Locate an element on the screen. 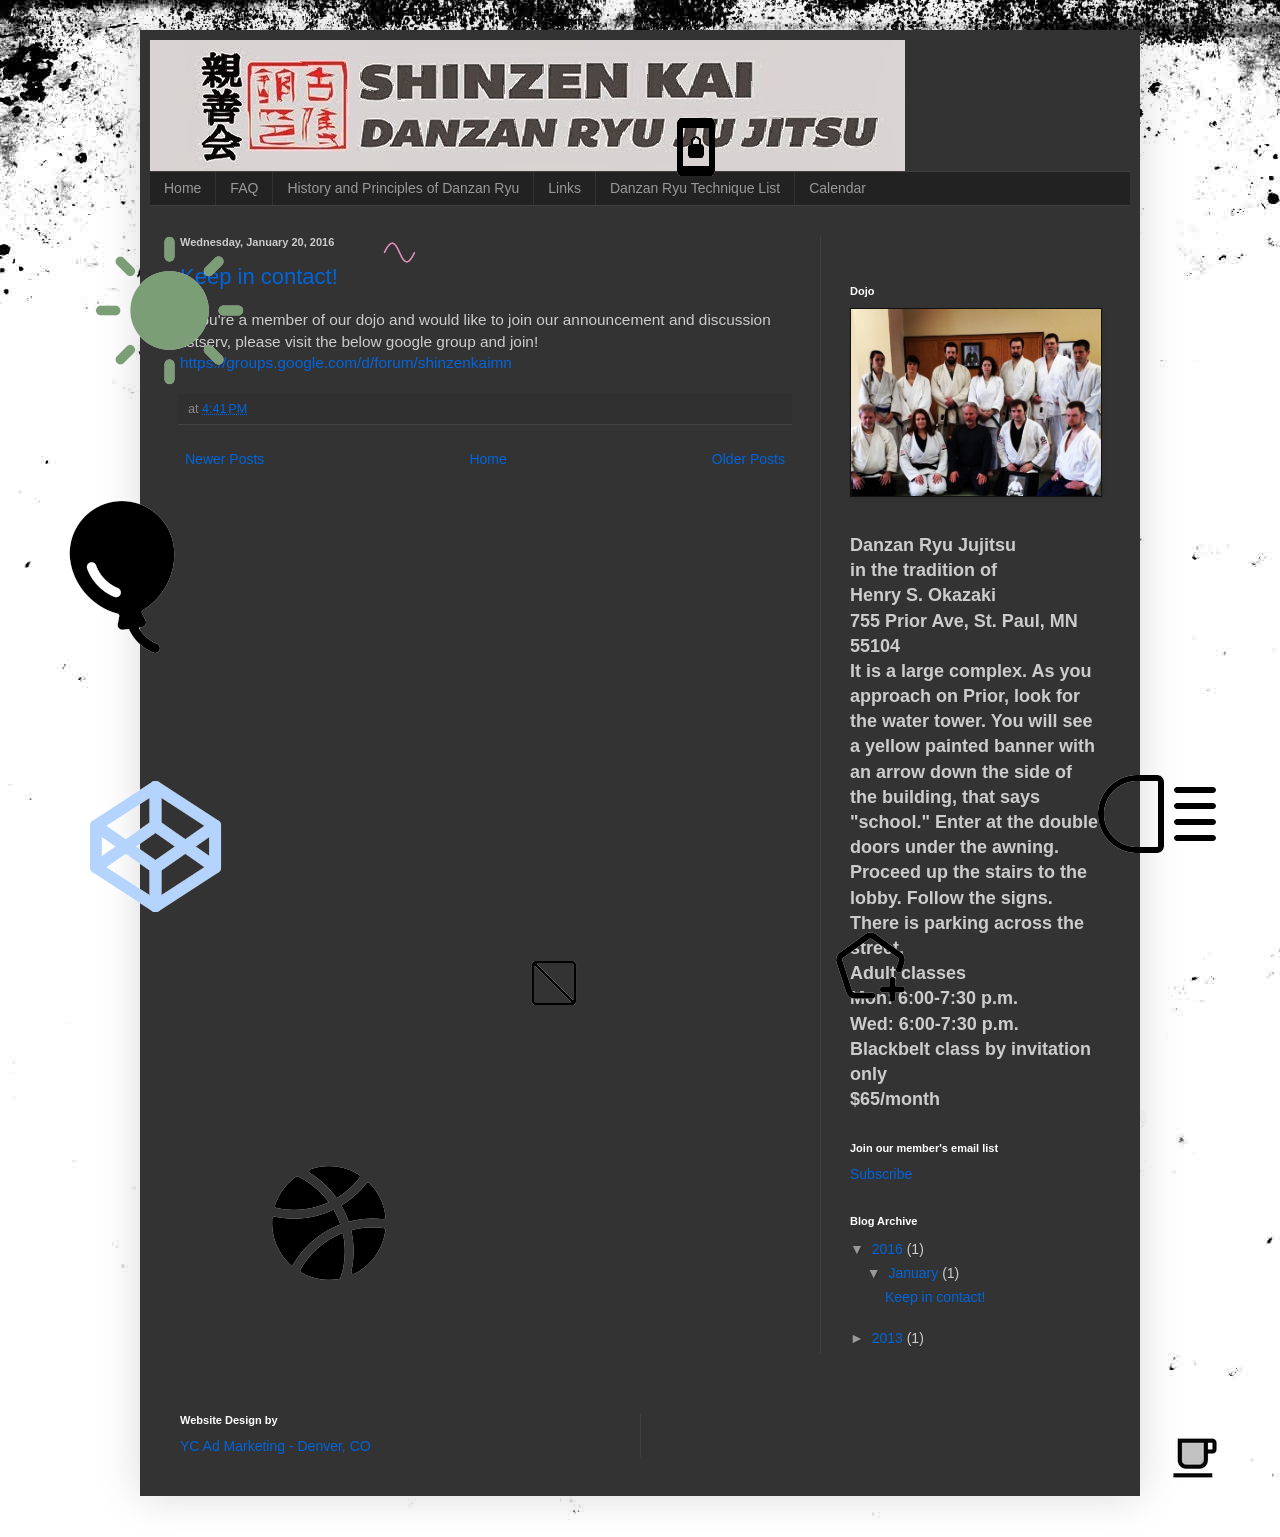 Image resolution: width=1280 pixels, height=1537 pixels. open CodePen profile or project is located at coordinates (155, 846).